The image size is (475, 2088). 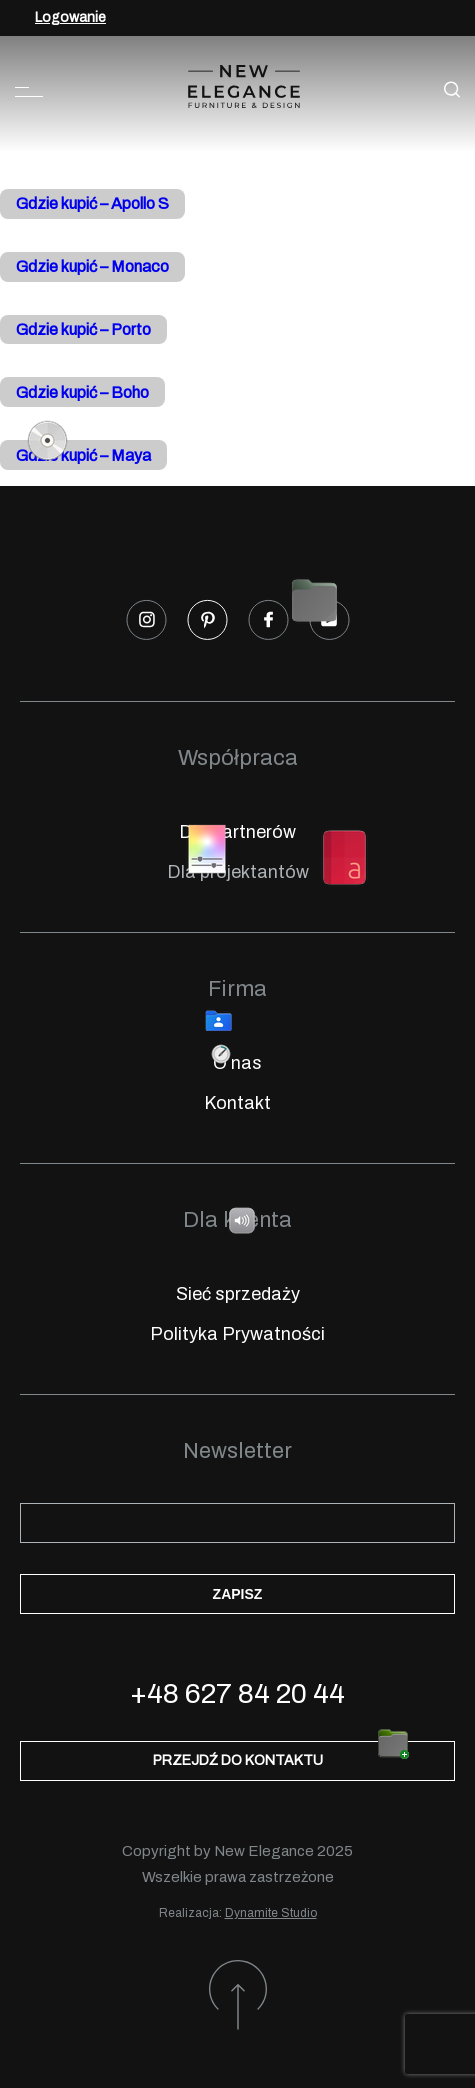 What do you see at coordinates (218, 1021) in the screenshot?
I see `open google contacts folder` at bounding box center [218, 1021].